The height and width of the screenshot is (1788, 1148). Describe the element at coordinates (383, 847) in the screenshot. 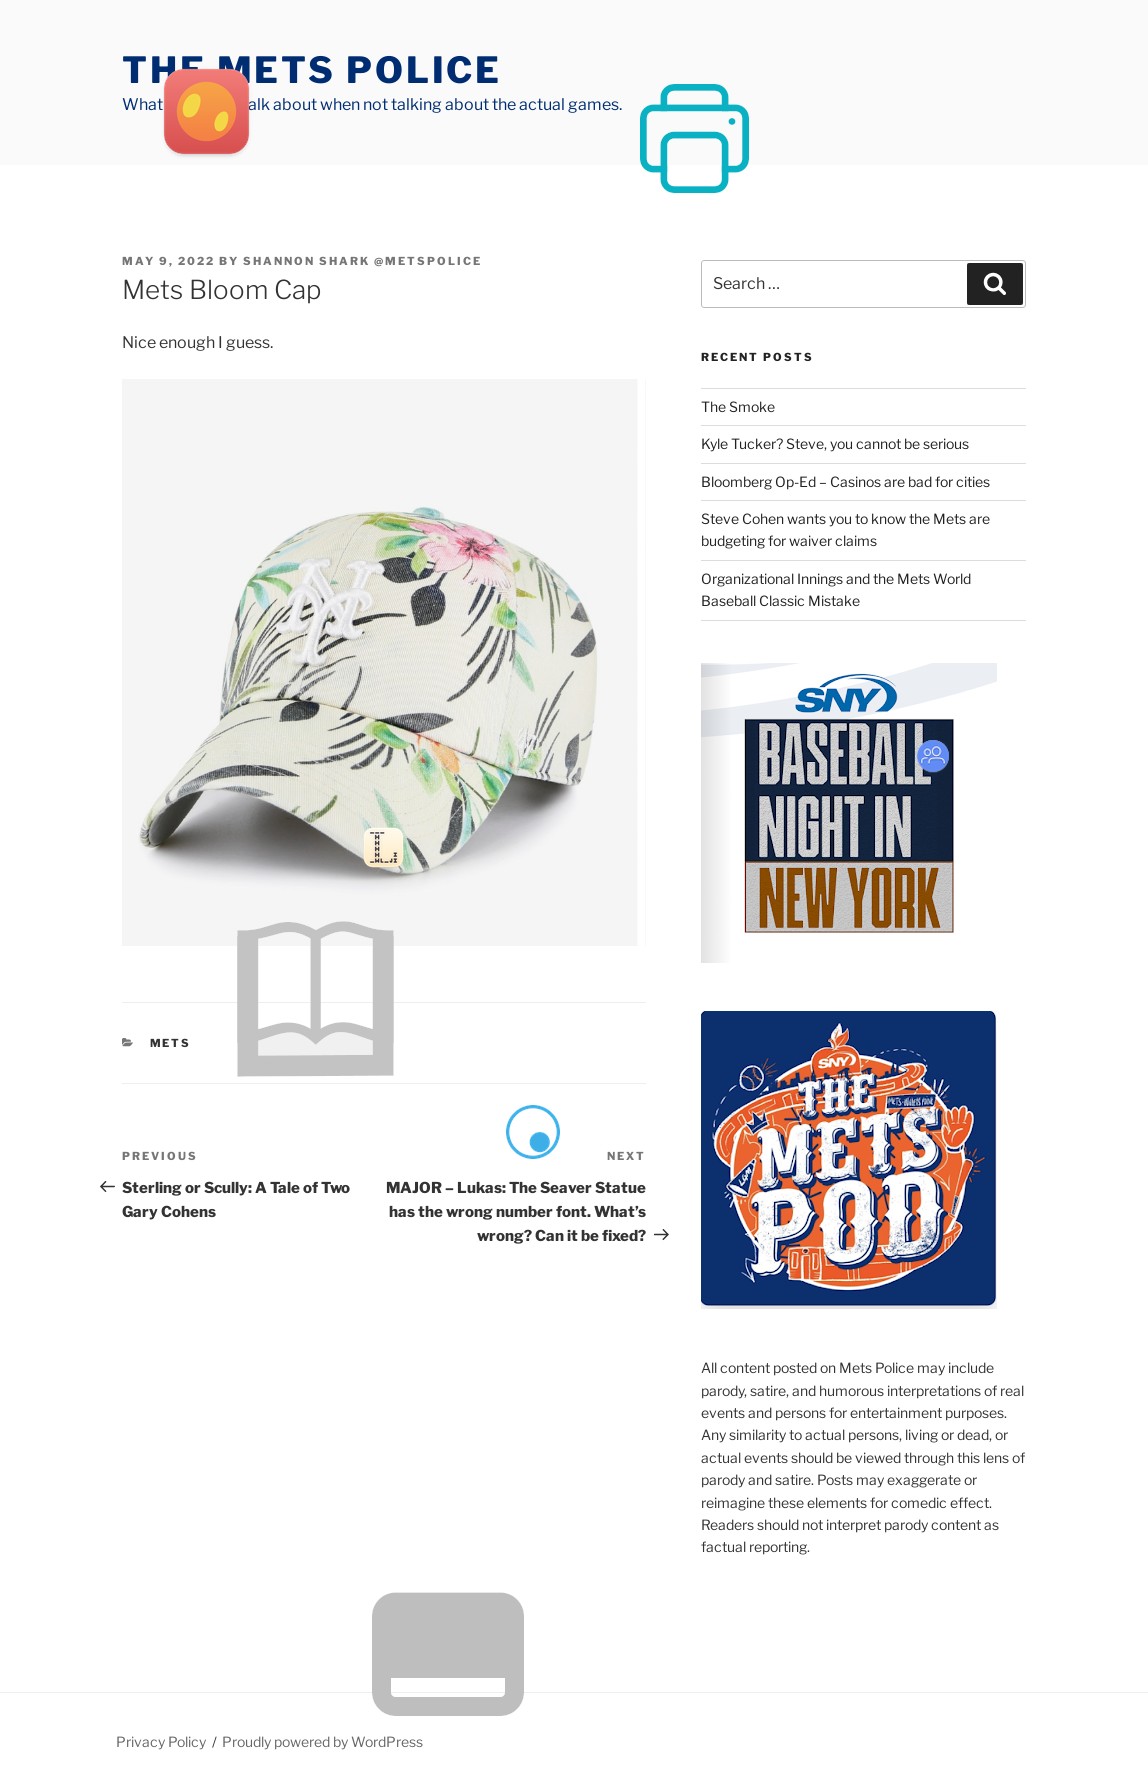

I see `open letterpress text editor app` at that location.